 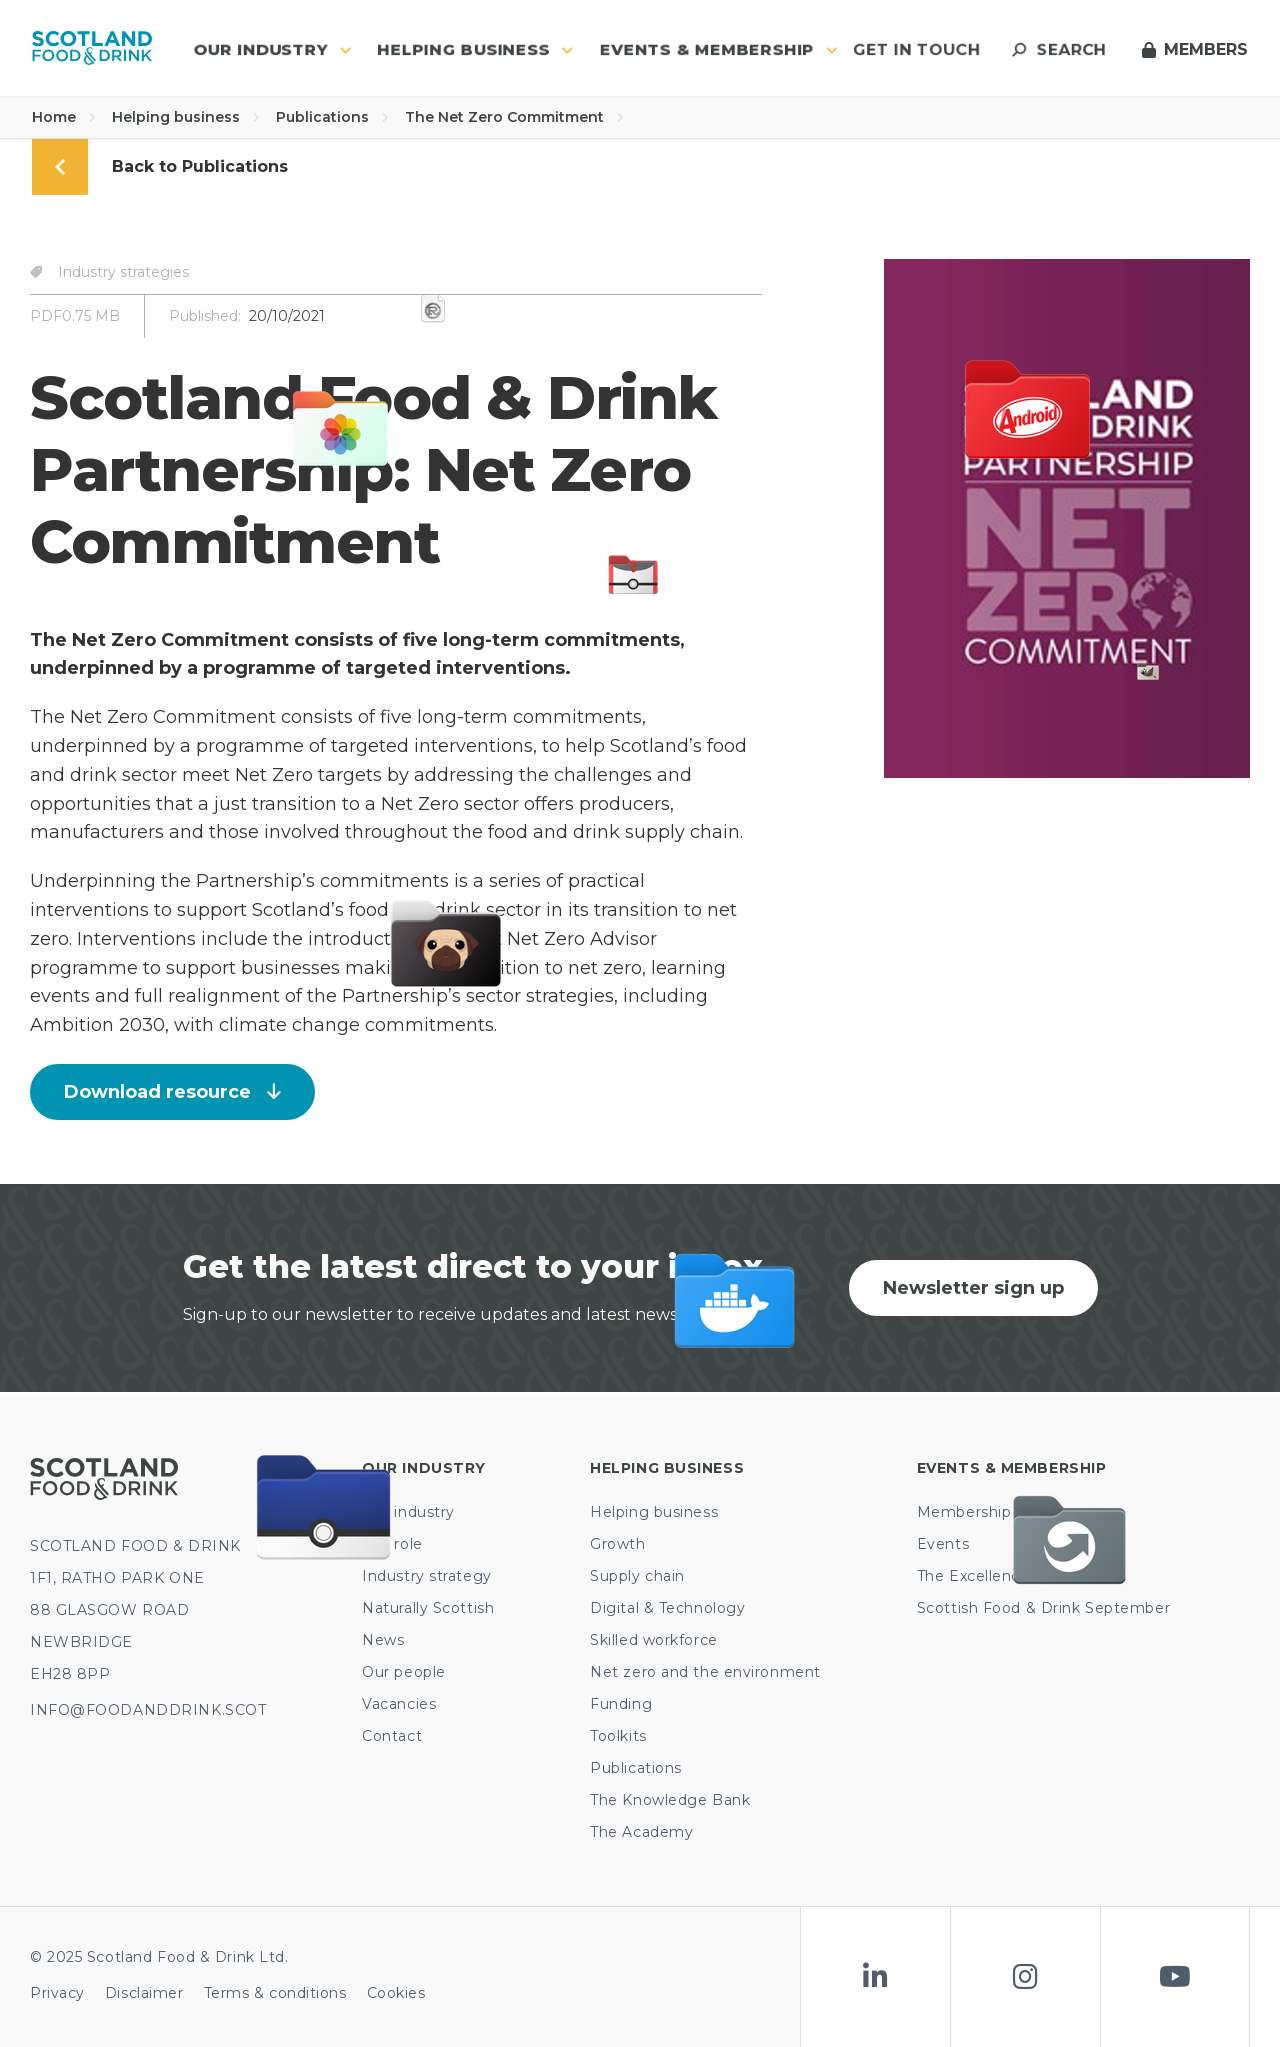 I want to click on open folder containing pokémon timer ball assets, so click(x=633, y=576).